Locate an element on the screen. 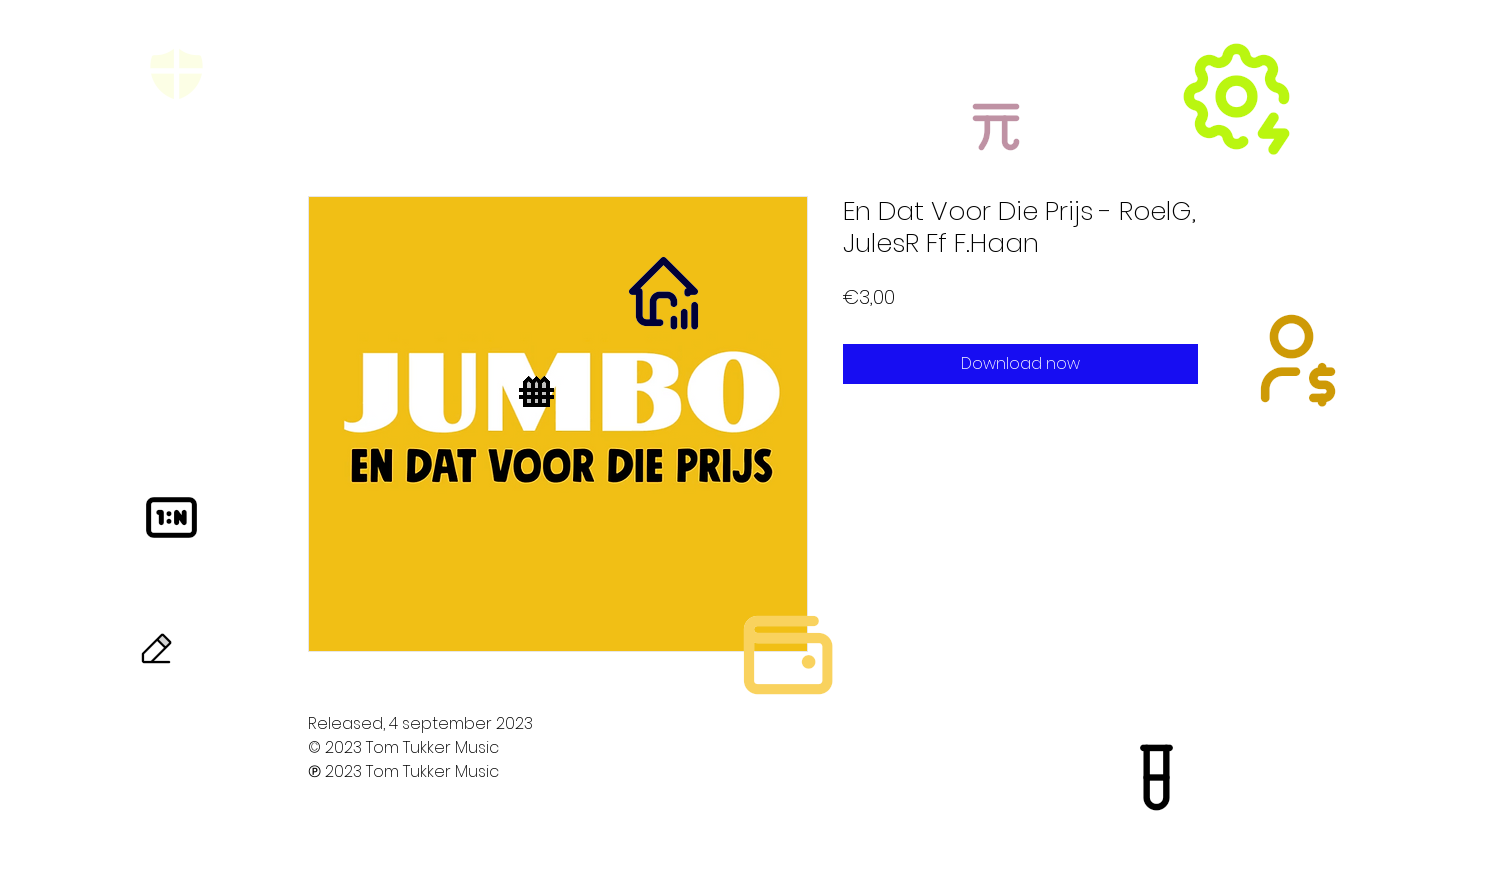 Image resolution: width=1506 pixels, height=869 pixels. access fence or boundary settings is located at coordinates (536, 391).